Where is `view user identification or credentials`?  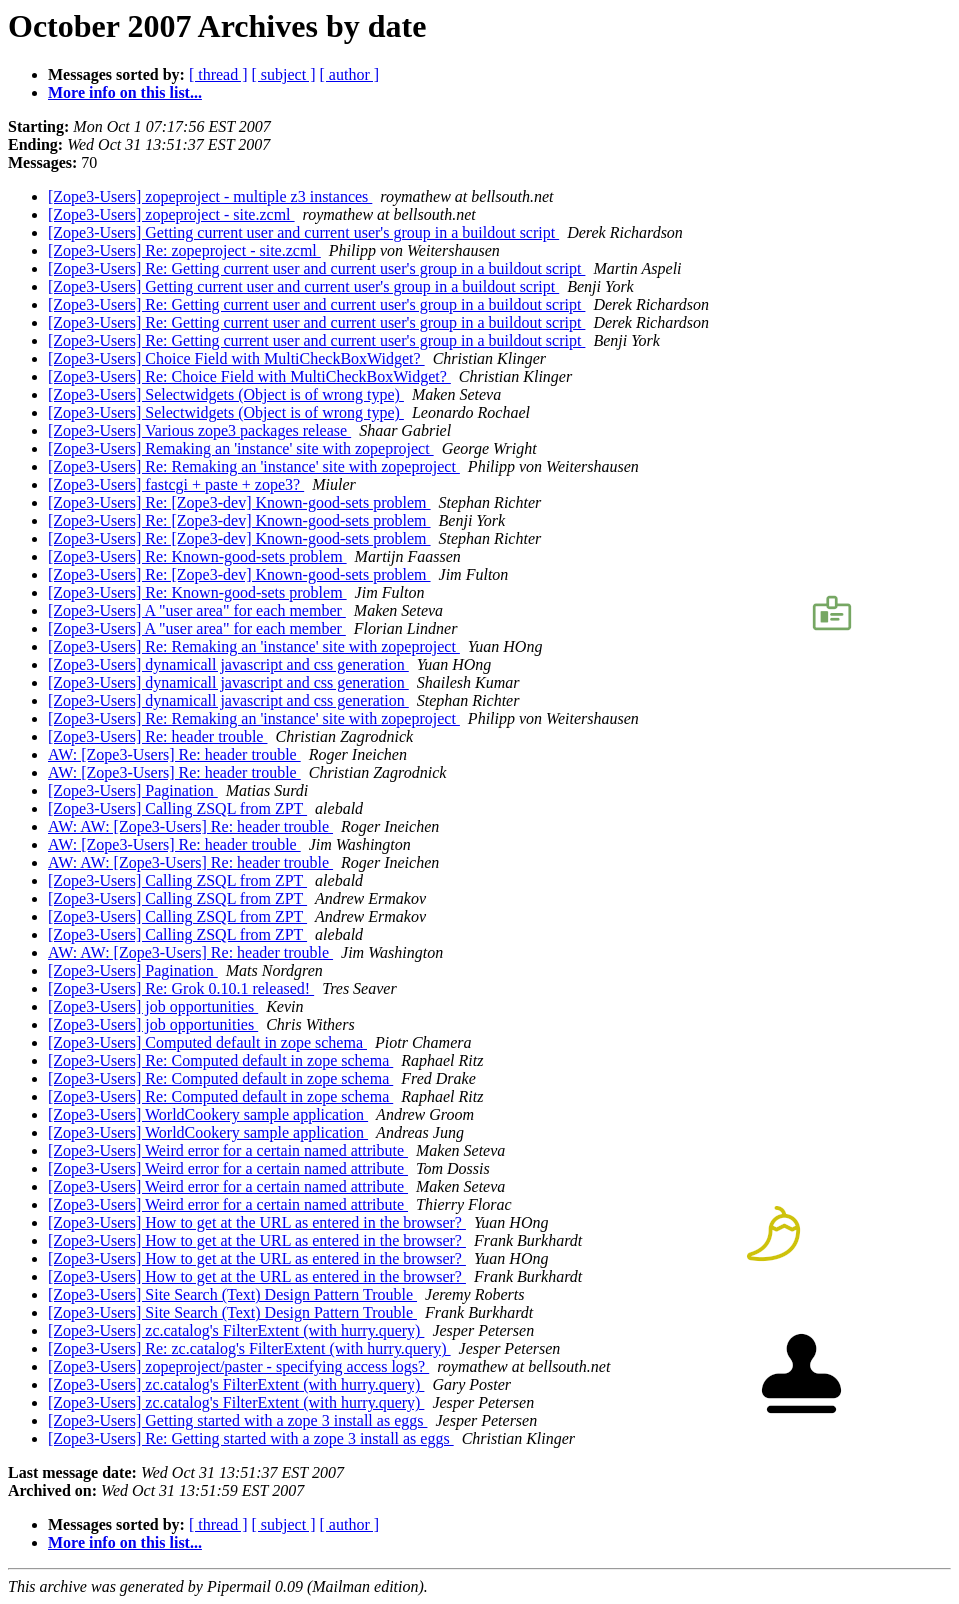
view user identification or credentials is located at coordinates (832, 613).